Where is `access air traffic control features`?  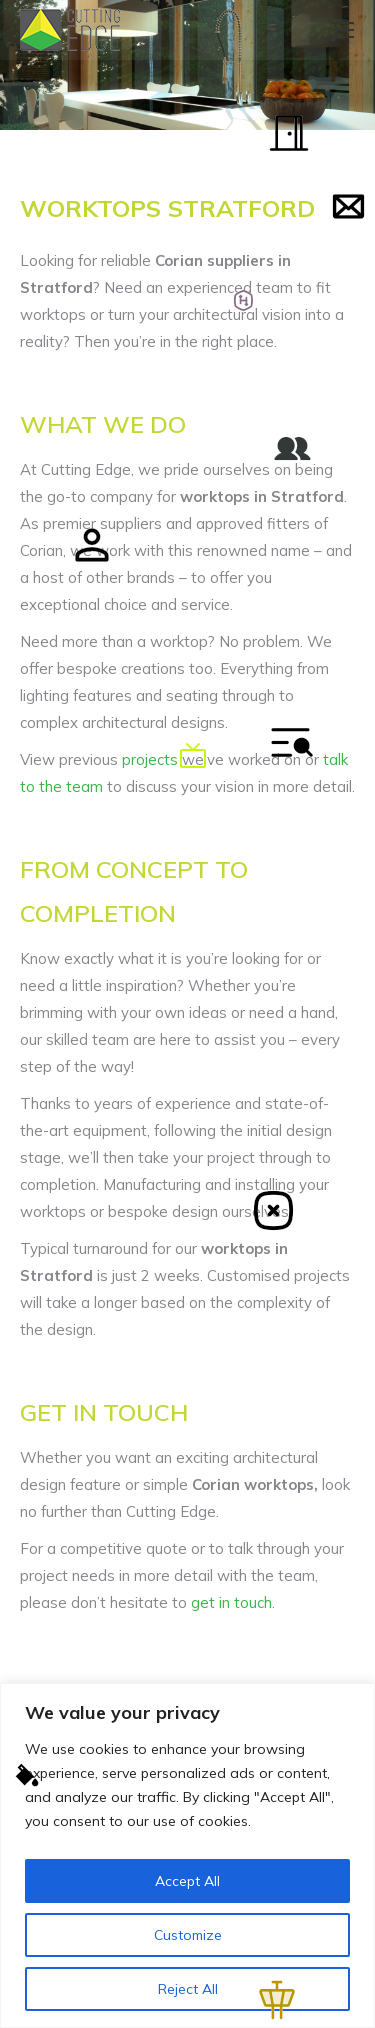 access air traffic control features is located at coordinates (277, 2000).